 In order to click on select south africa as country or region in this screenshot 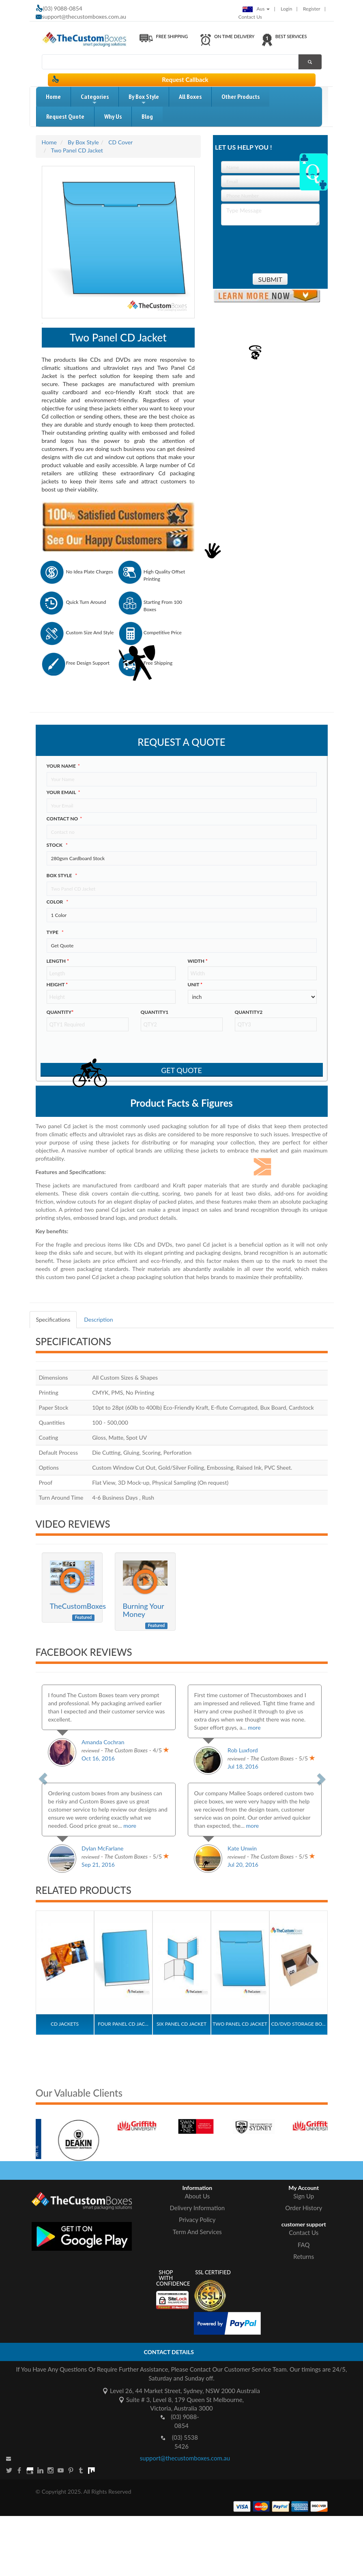, I will do `click(262, 1167)`.